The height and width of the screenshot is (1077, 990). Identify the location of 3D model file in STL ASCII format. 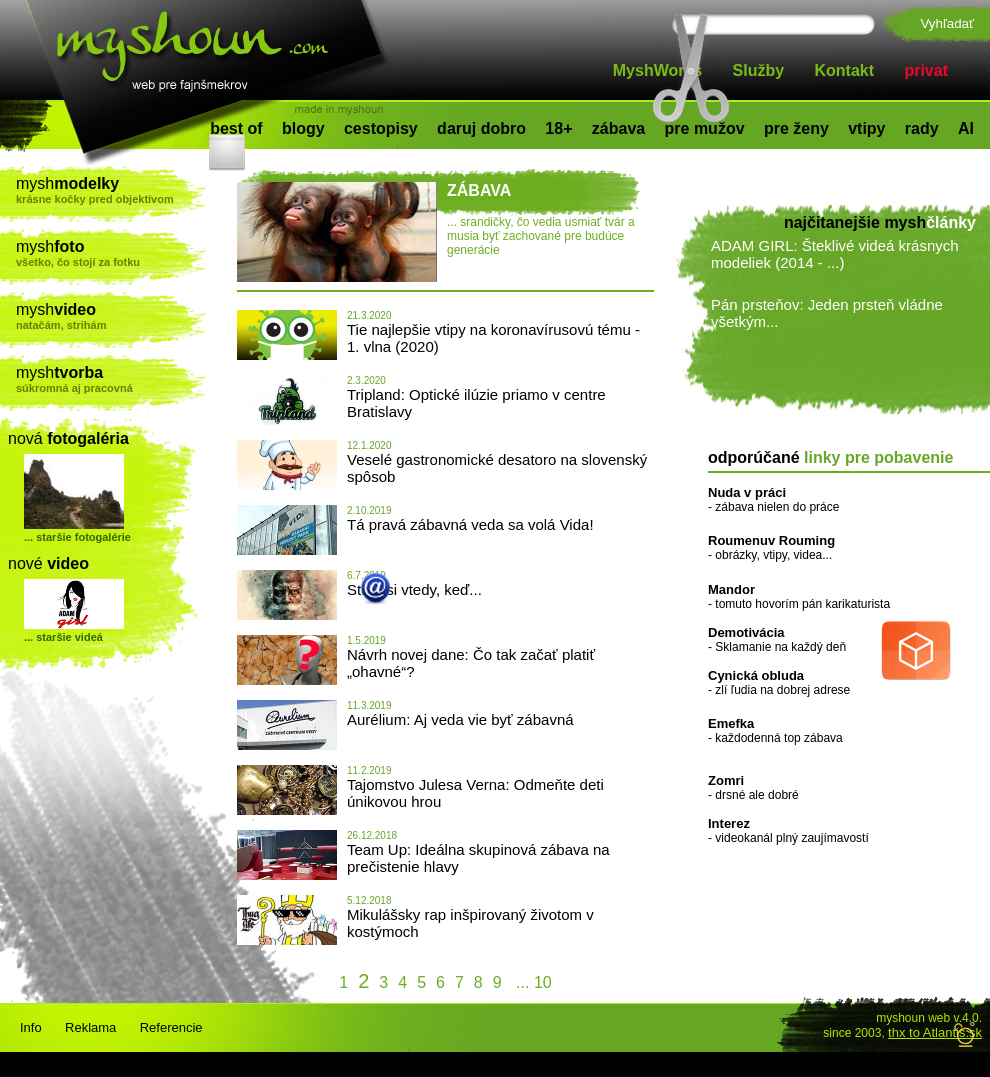
(916, 648).